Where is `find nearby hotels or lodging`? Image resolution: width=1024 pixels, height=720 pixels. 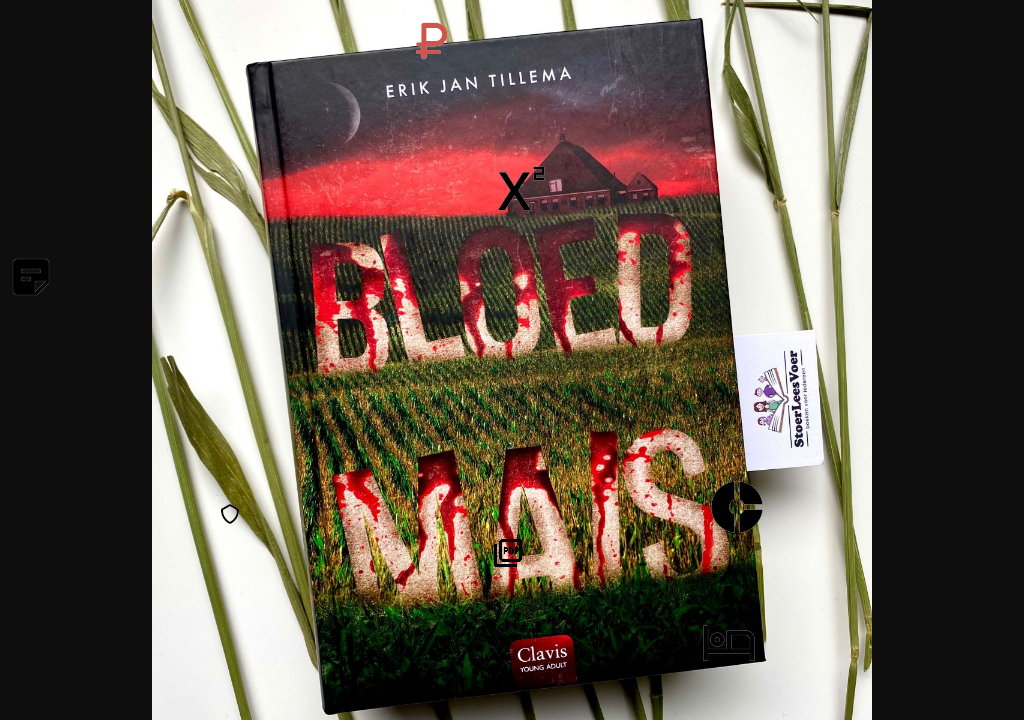 find nearby hotels or lodging is located at coordinates (729, 642).